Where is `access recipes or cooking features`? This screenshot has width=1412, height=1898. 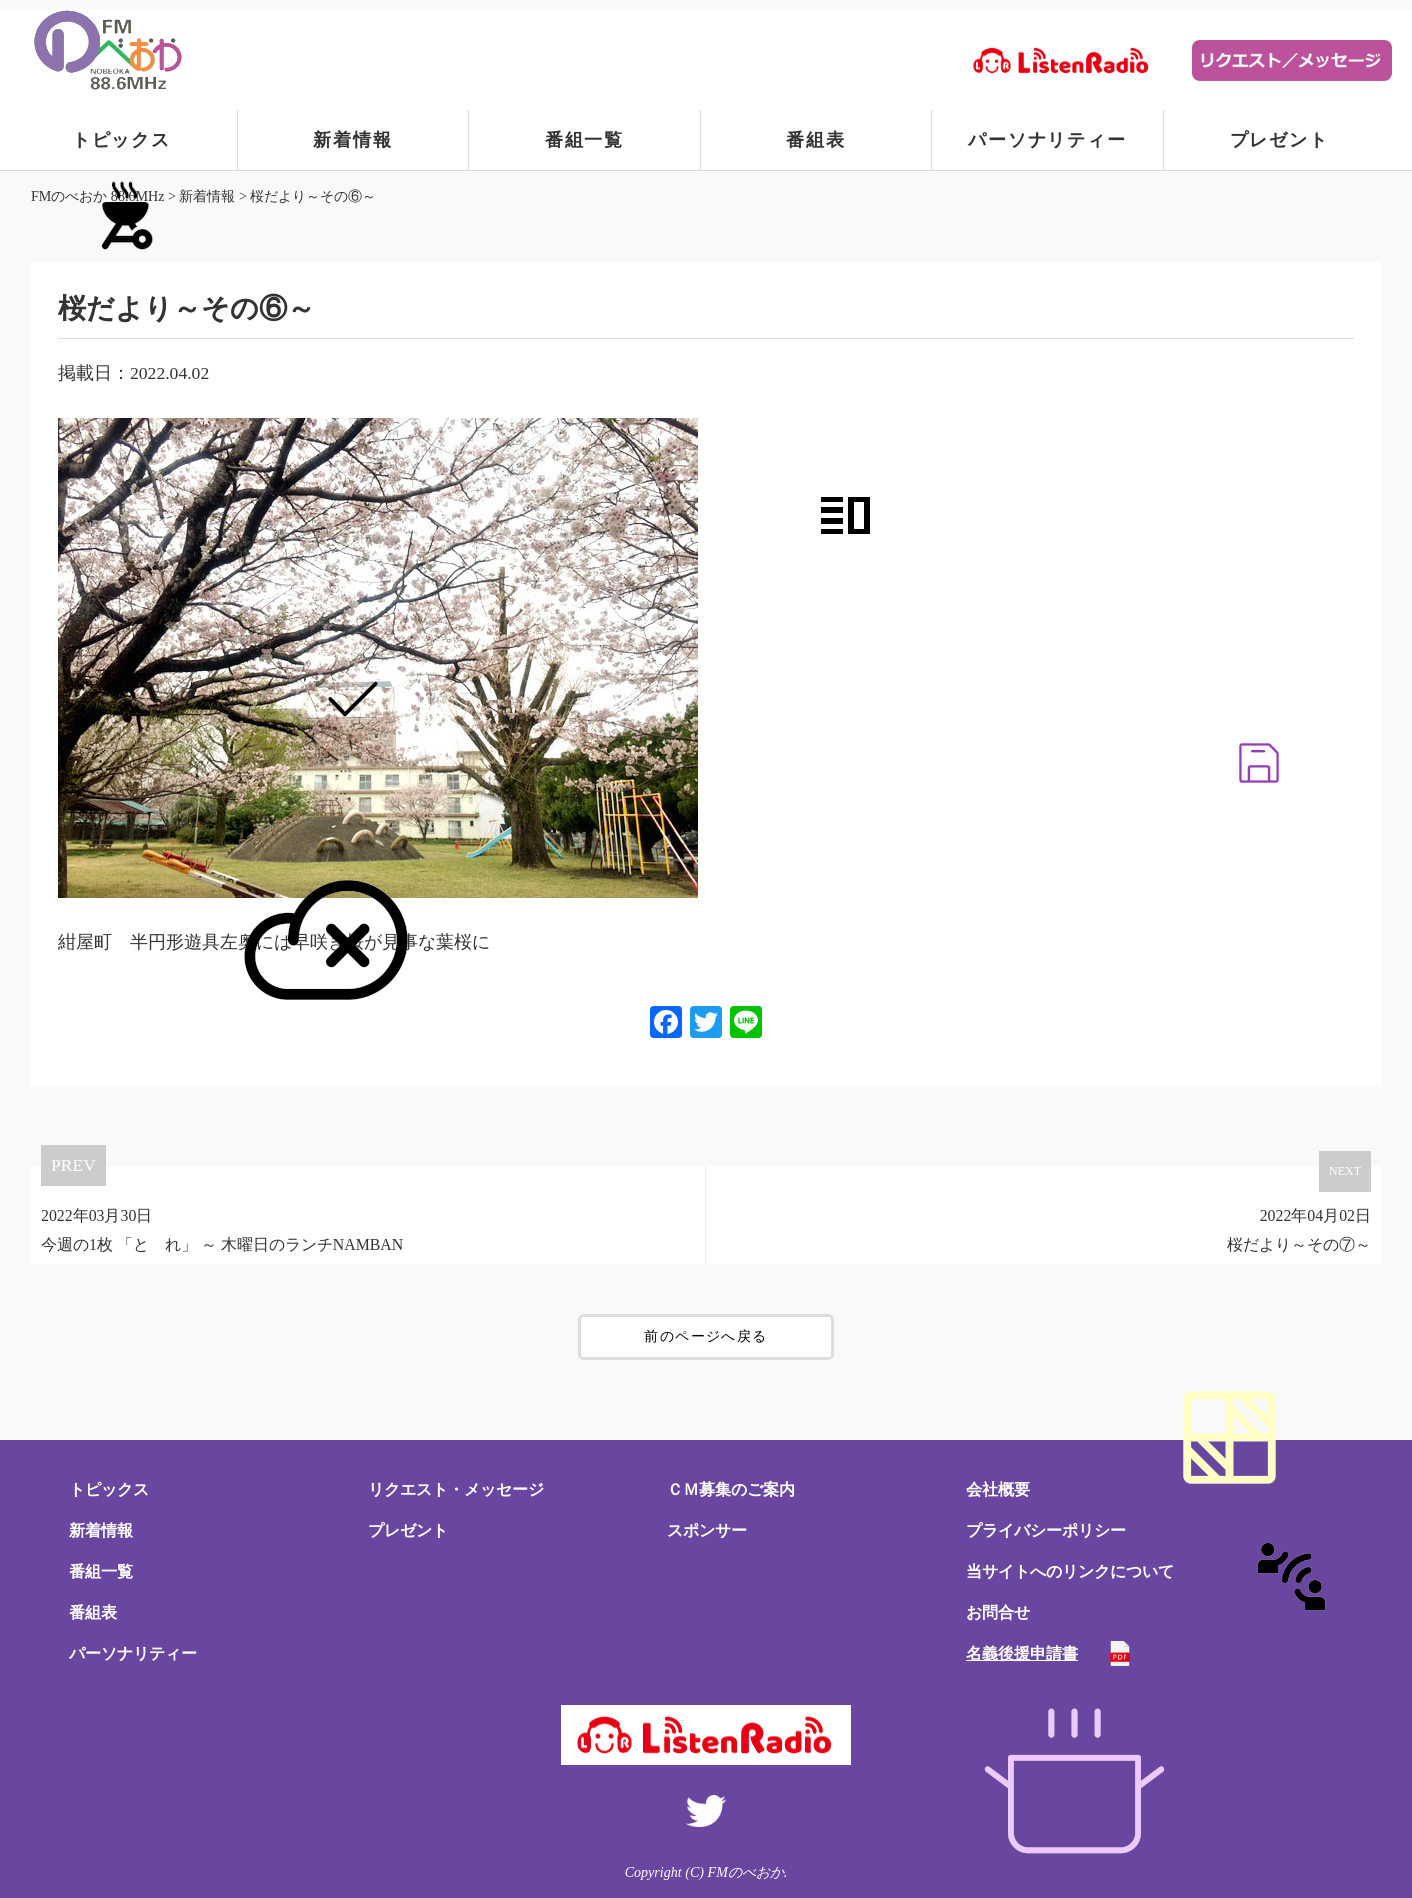
access recipes or cooking features is located at coordinates (1074, 1792).